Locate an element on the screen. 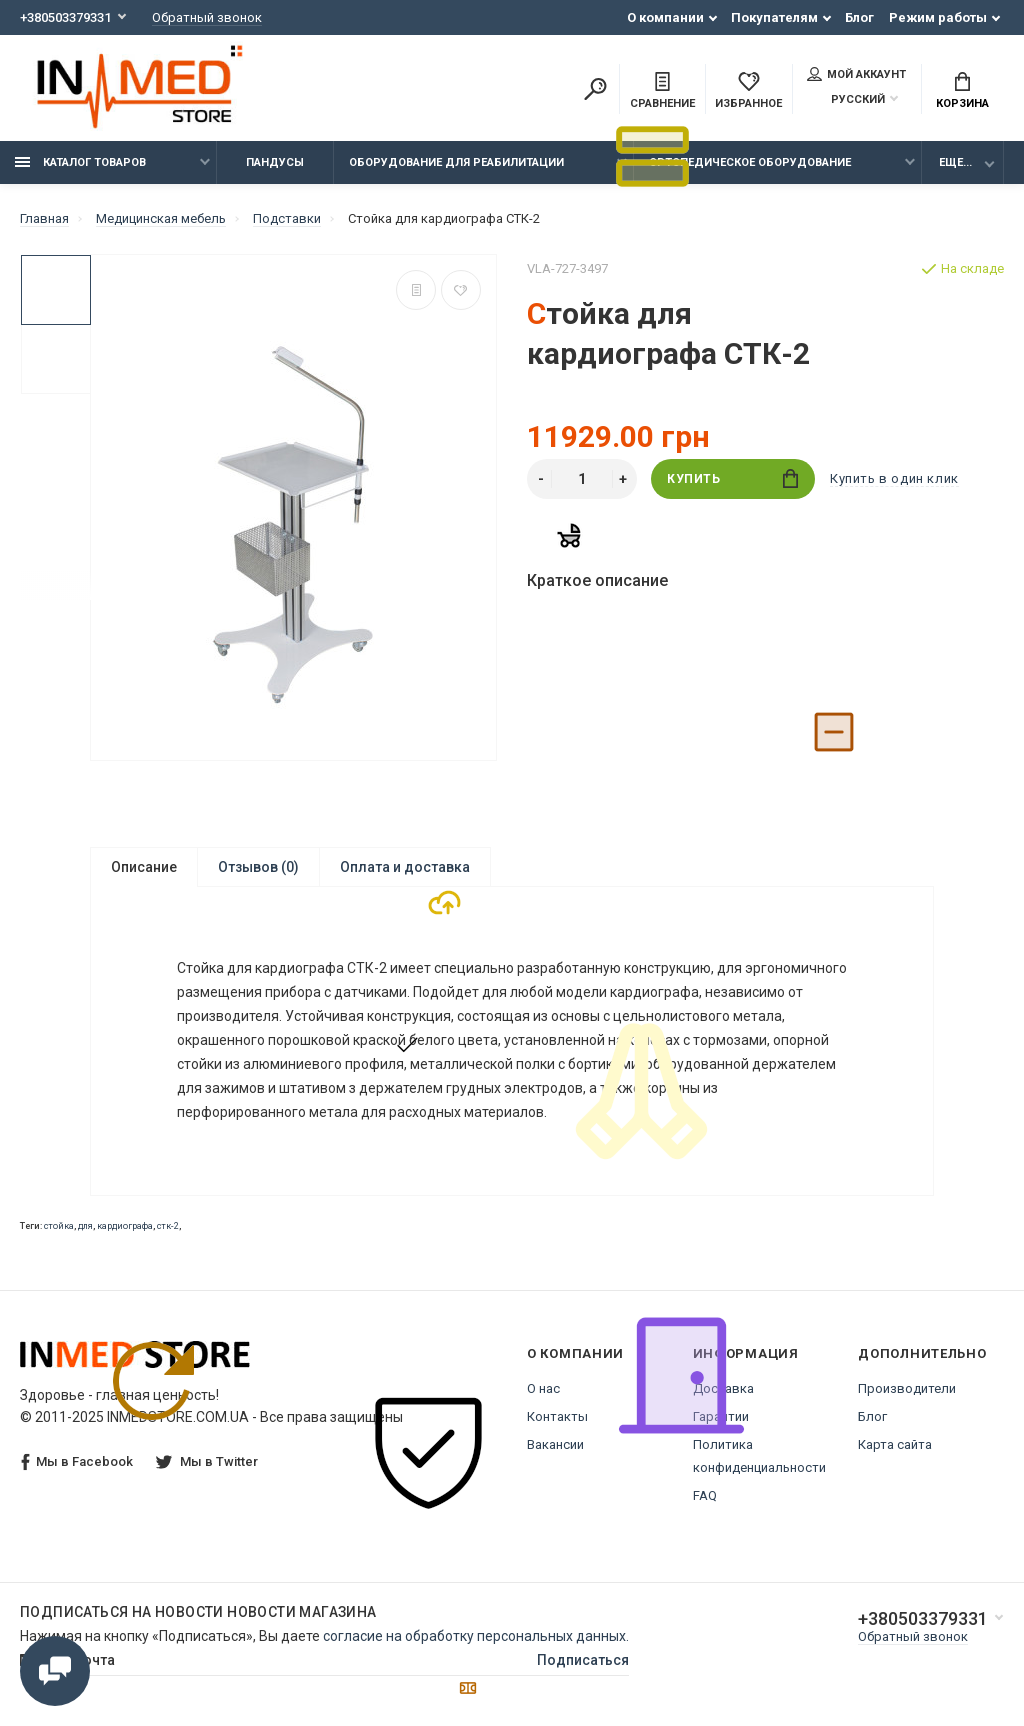  upload file to cloud storage is located at coordinates (444, 902).